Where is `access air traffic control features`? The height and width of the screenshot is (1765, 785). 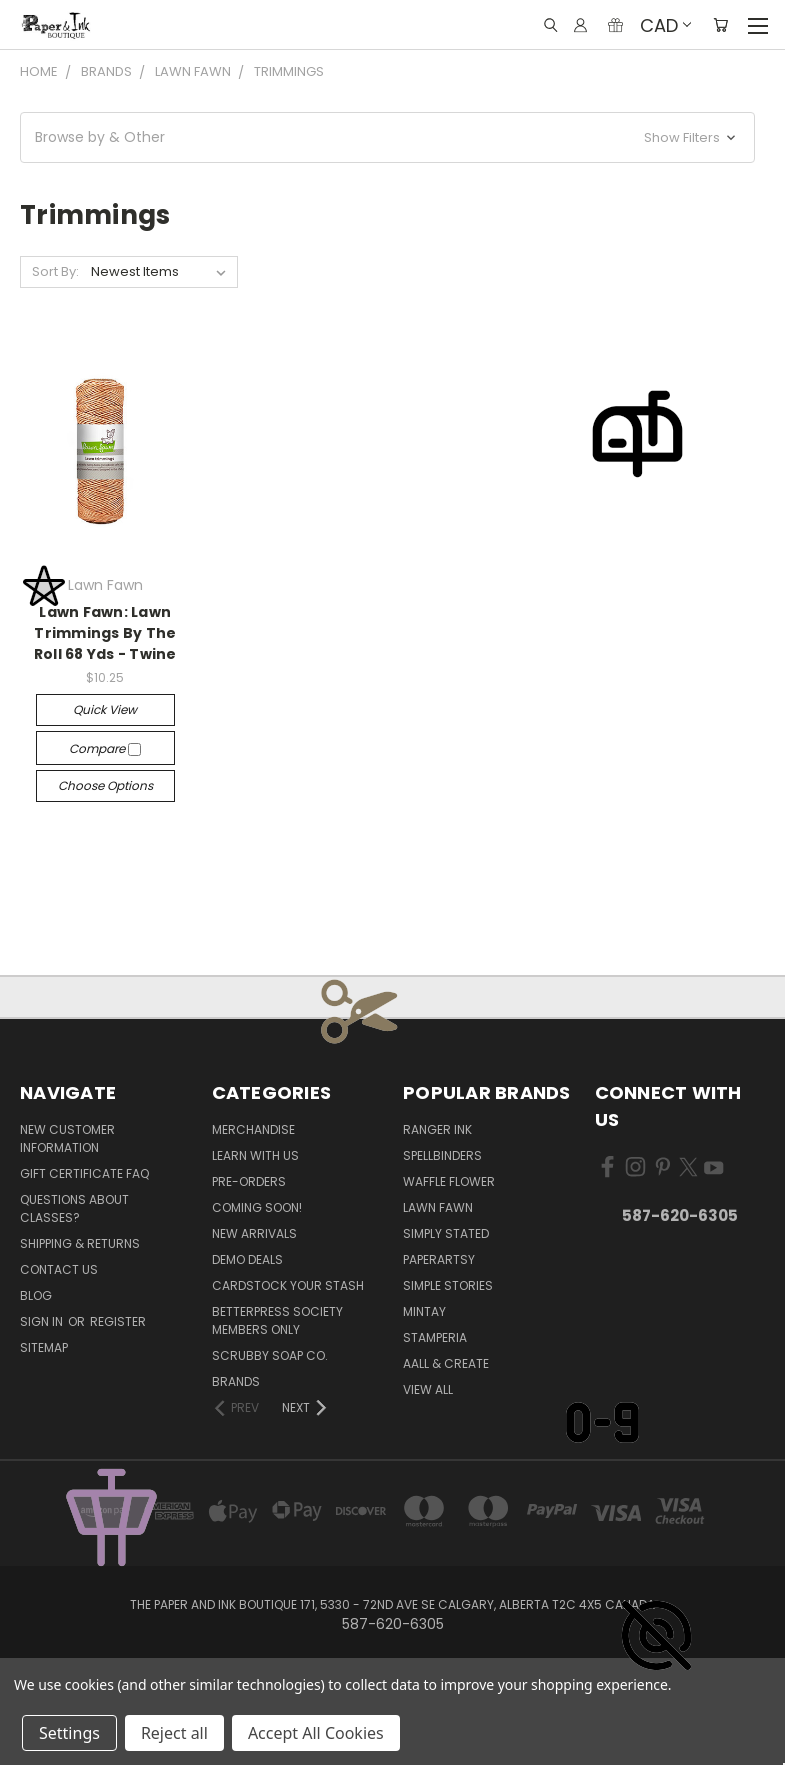 access air traffic control features is located at coordinates (111, 1517).